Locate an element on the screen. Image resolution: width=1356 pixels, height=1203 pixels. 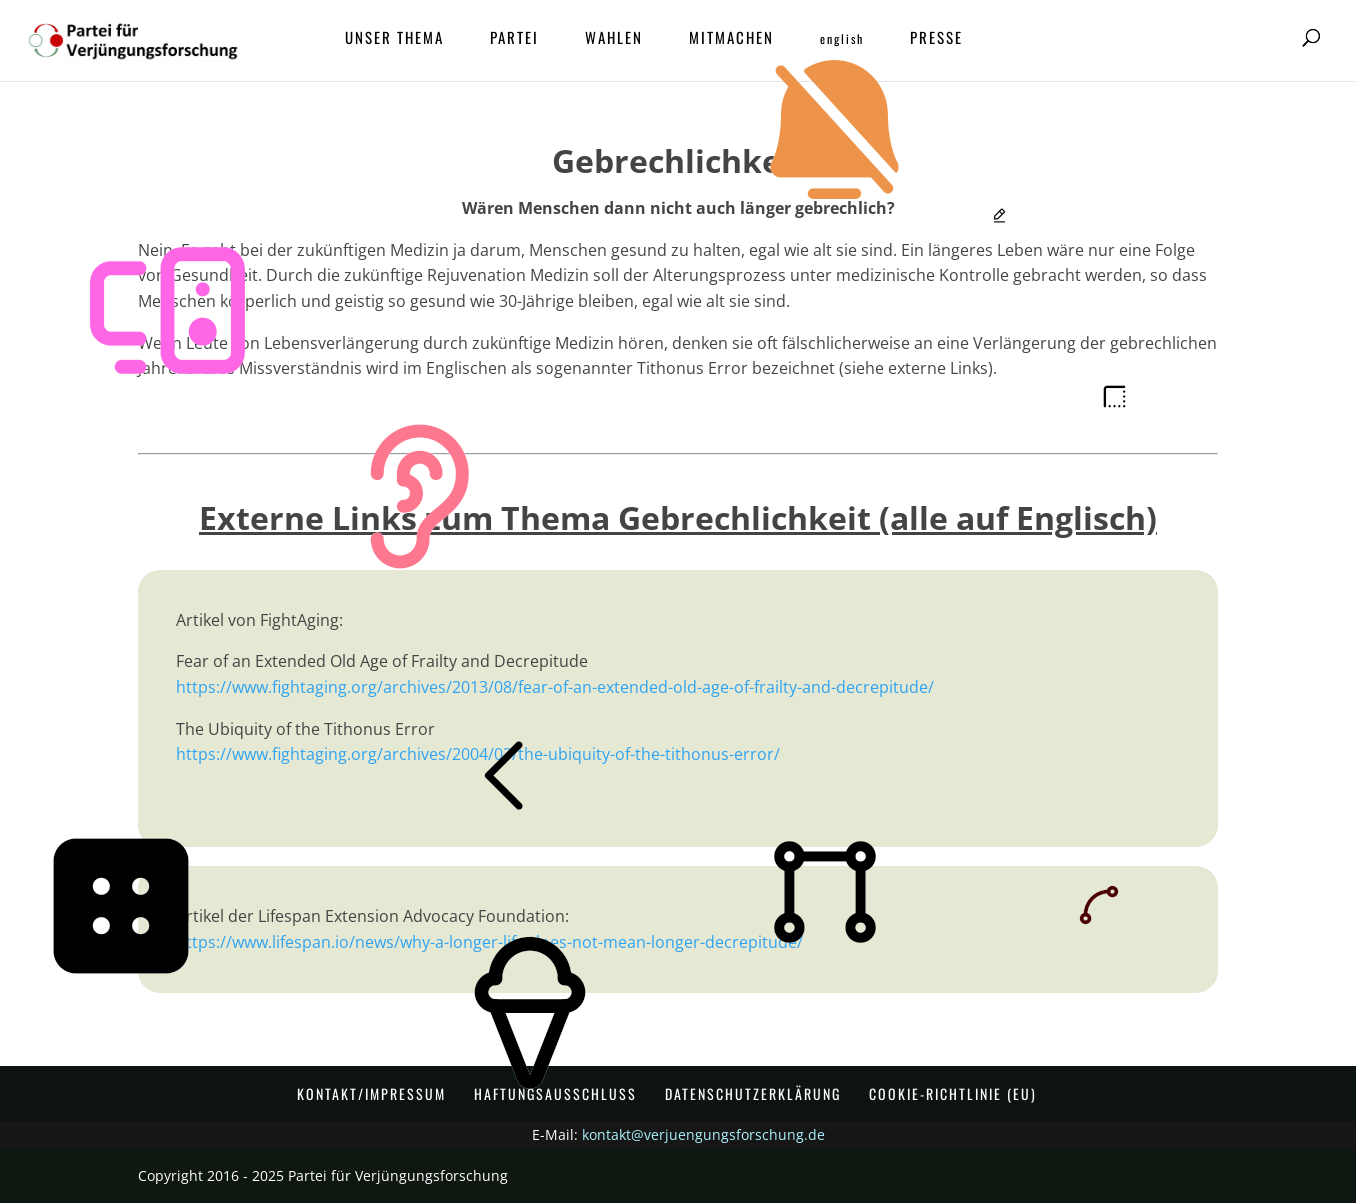
connect nodes or create a path between points is located at coordinates (825, 892).